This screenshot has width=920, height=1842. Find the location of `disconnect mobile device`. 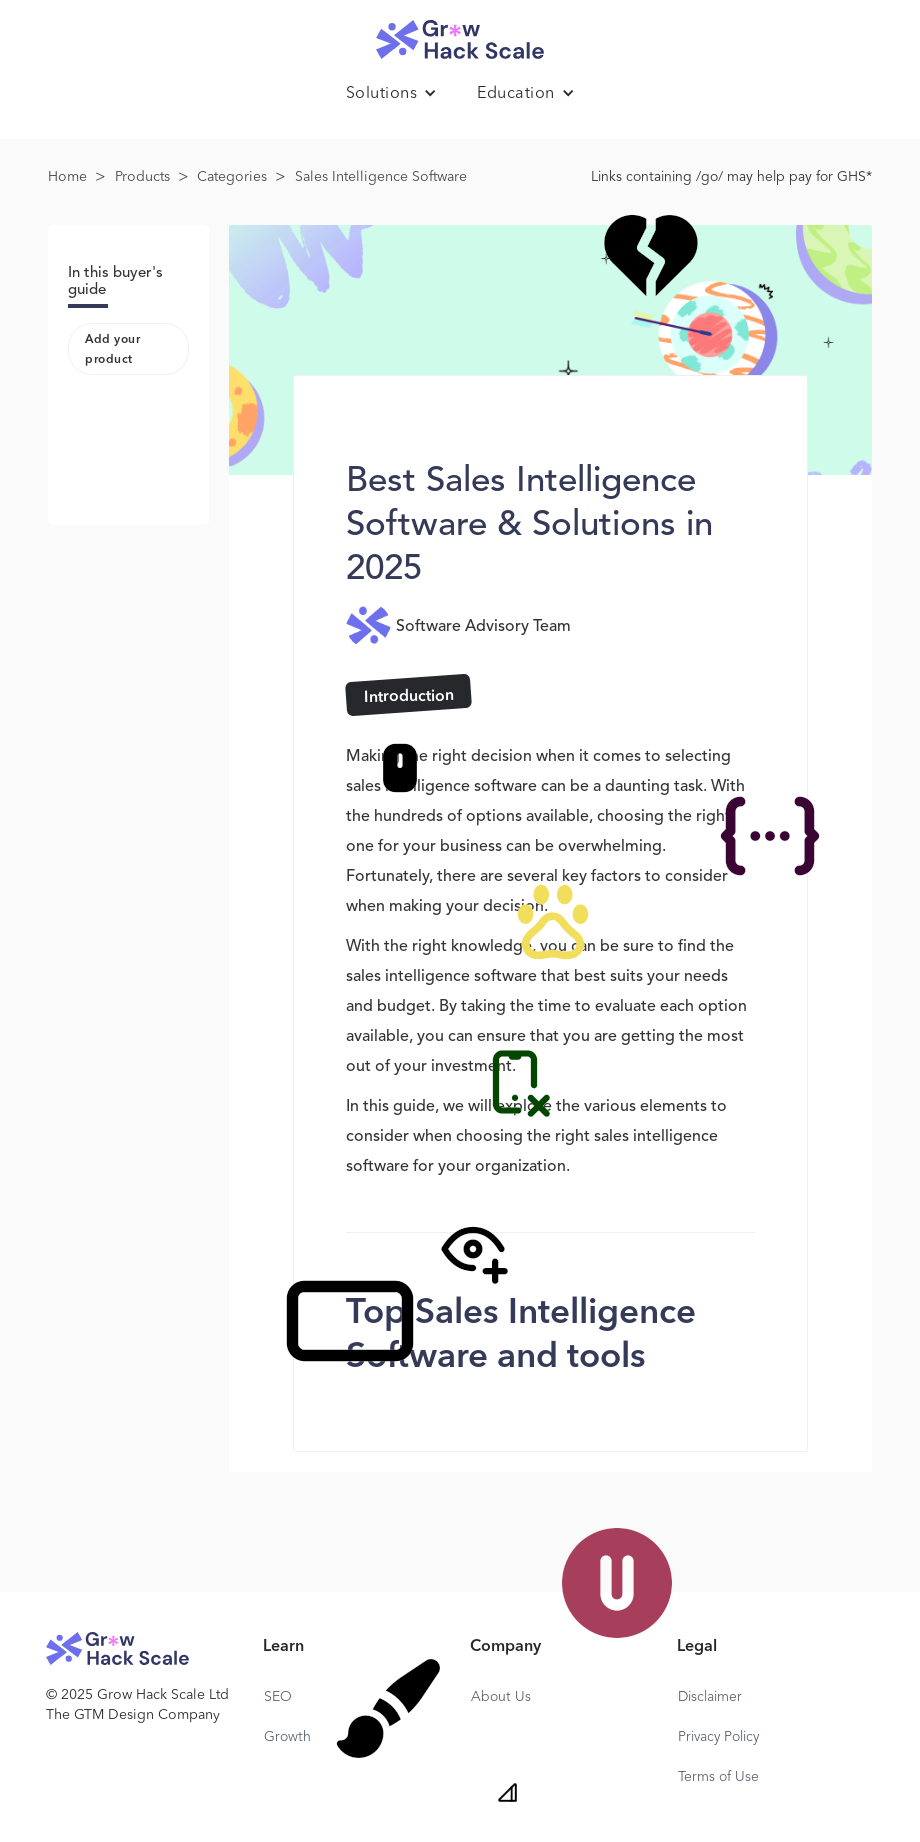

disconnect mobile device is located at coordinates (515, 1082).